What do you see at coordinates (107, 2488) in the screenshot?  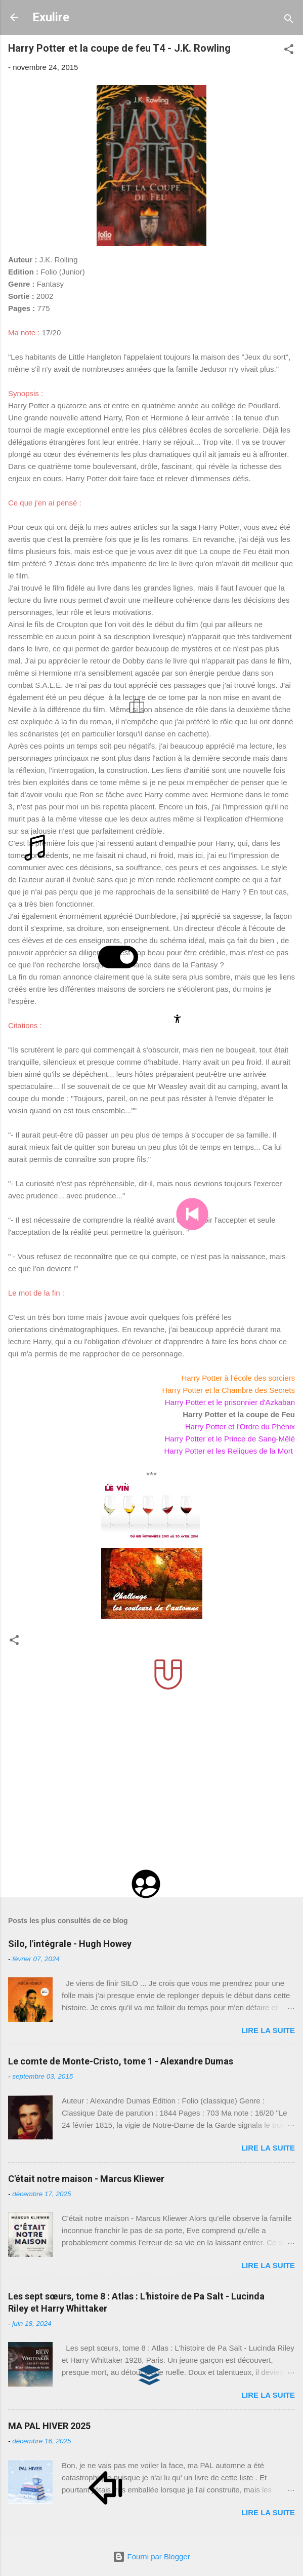 I see `go back to the previous screen` at bounding box center [107, 2488].